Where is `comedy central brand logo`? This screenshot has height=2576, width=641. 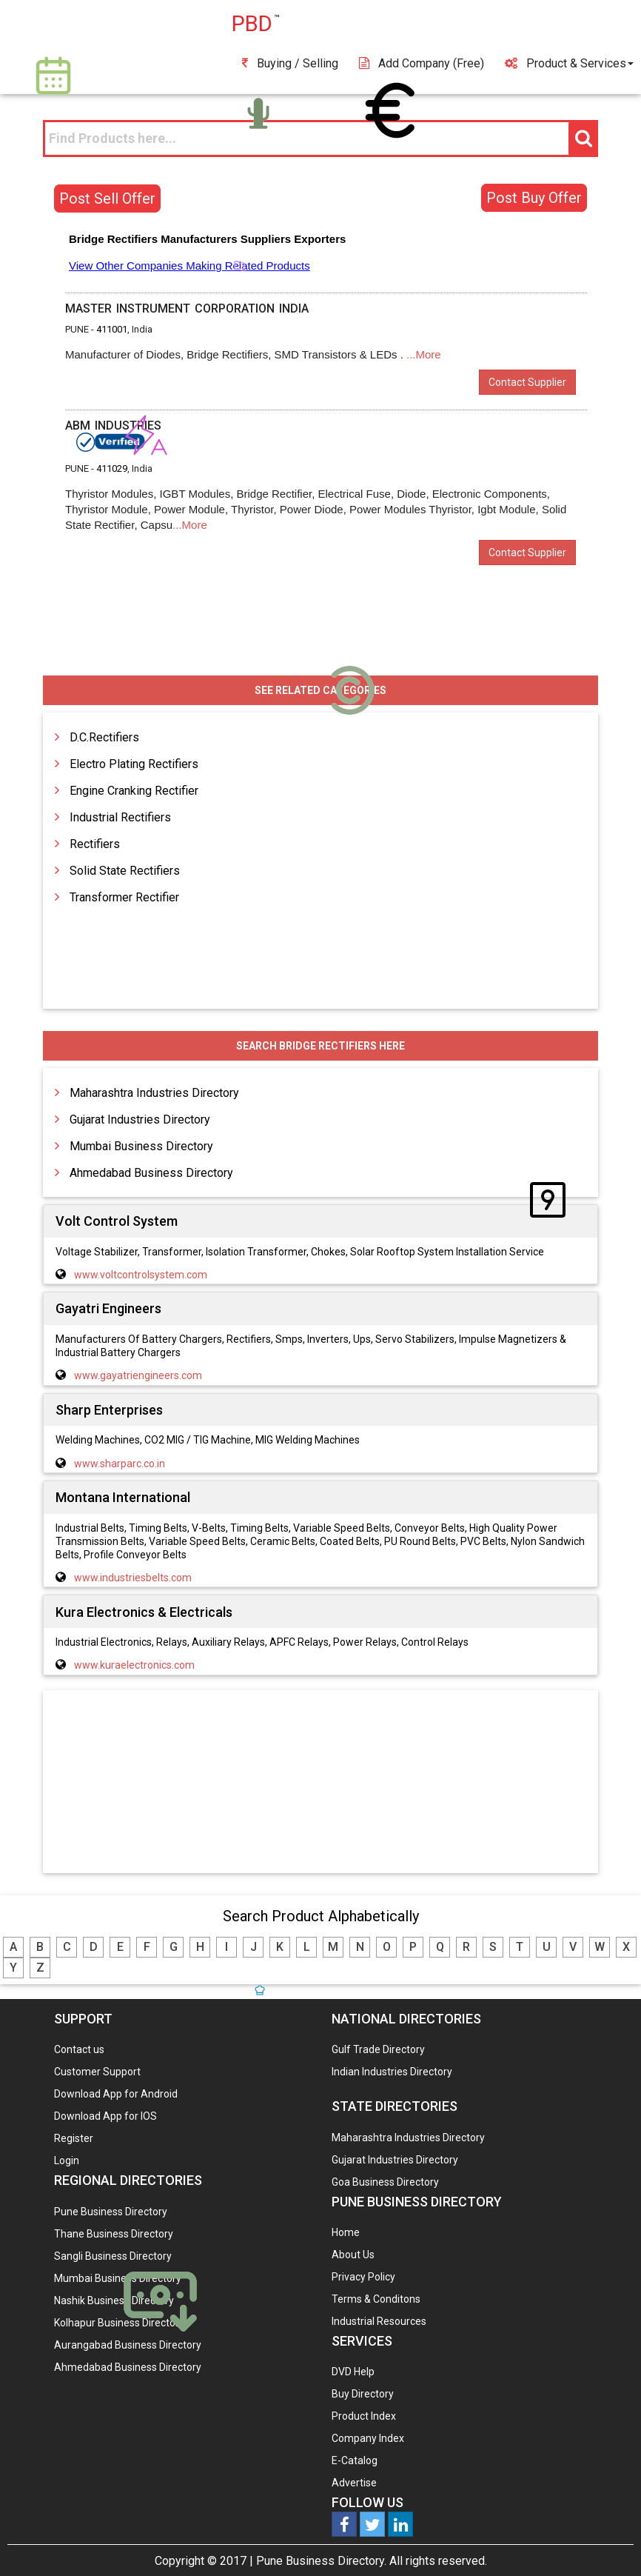 comedy central brand logo is located at coordinates (352, 690).